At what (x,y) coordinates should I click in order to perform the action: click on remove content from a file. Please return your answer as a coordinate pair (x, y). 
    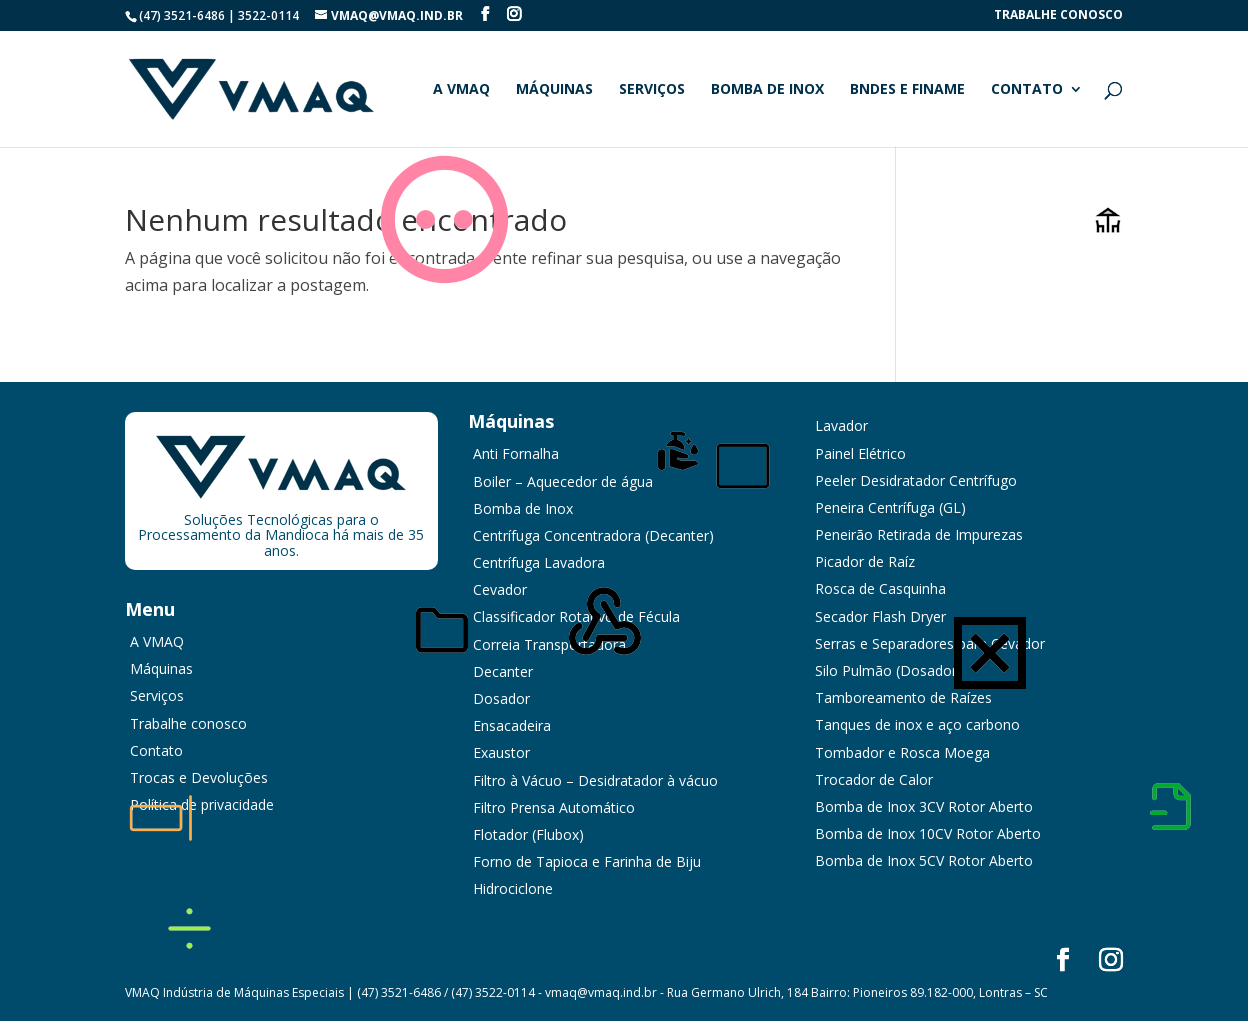
    Looking at the image, I should click on (1171, 806).